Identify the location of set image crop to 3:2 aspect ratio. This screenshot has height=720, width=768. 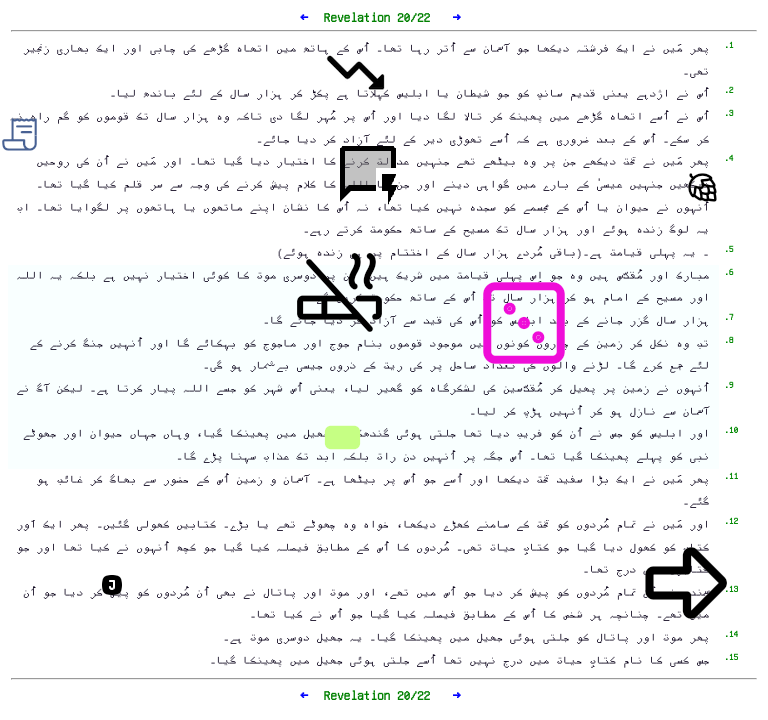
(342, 437).